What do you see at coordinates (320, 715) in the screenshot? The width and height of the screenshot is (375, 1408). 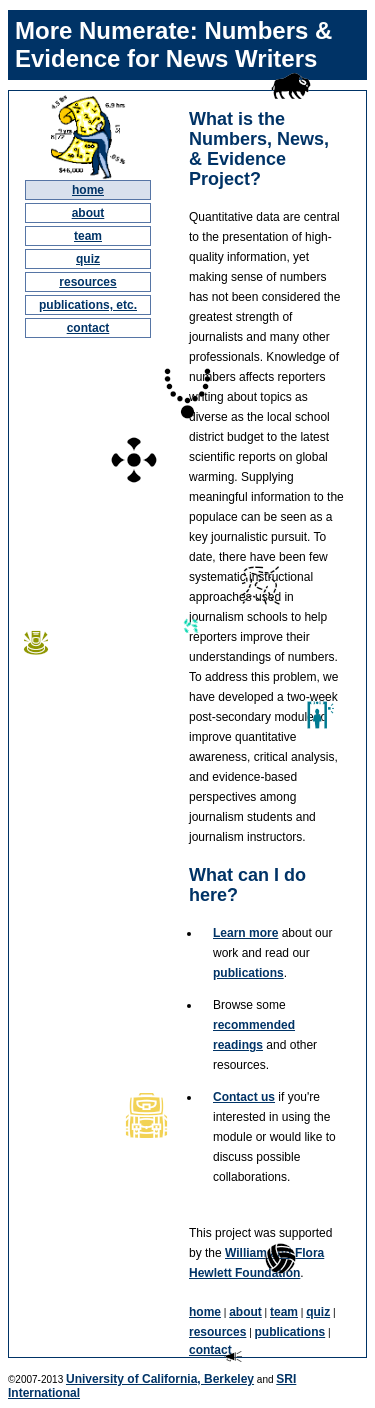 I see `security checkpoint or metal detector gate` at bounding box center [320, 715].